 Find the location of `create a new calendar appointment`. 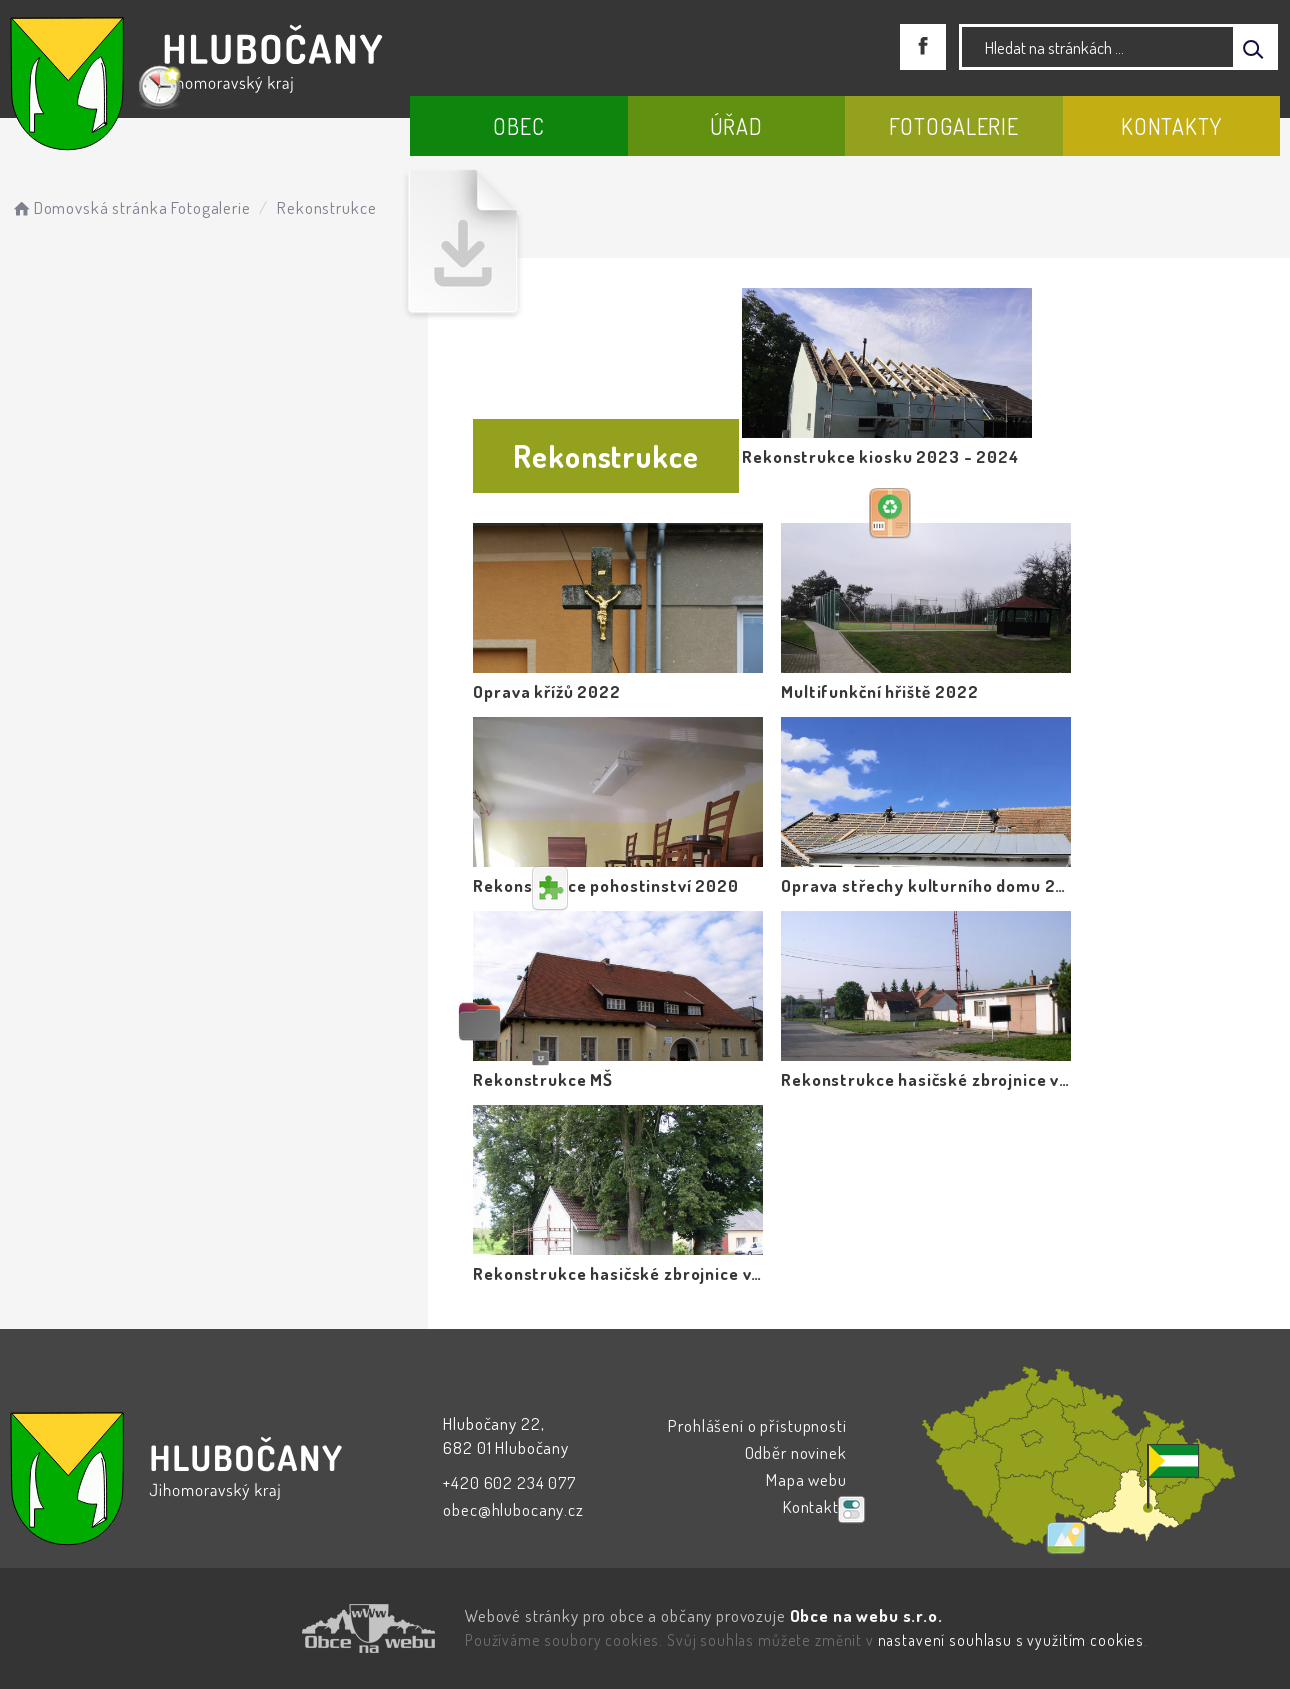

create a new calendar appointment is located at coordinates (160, 86).